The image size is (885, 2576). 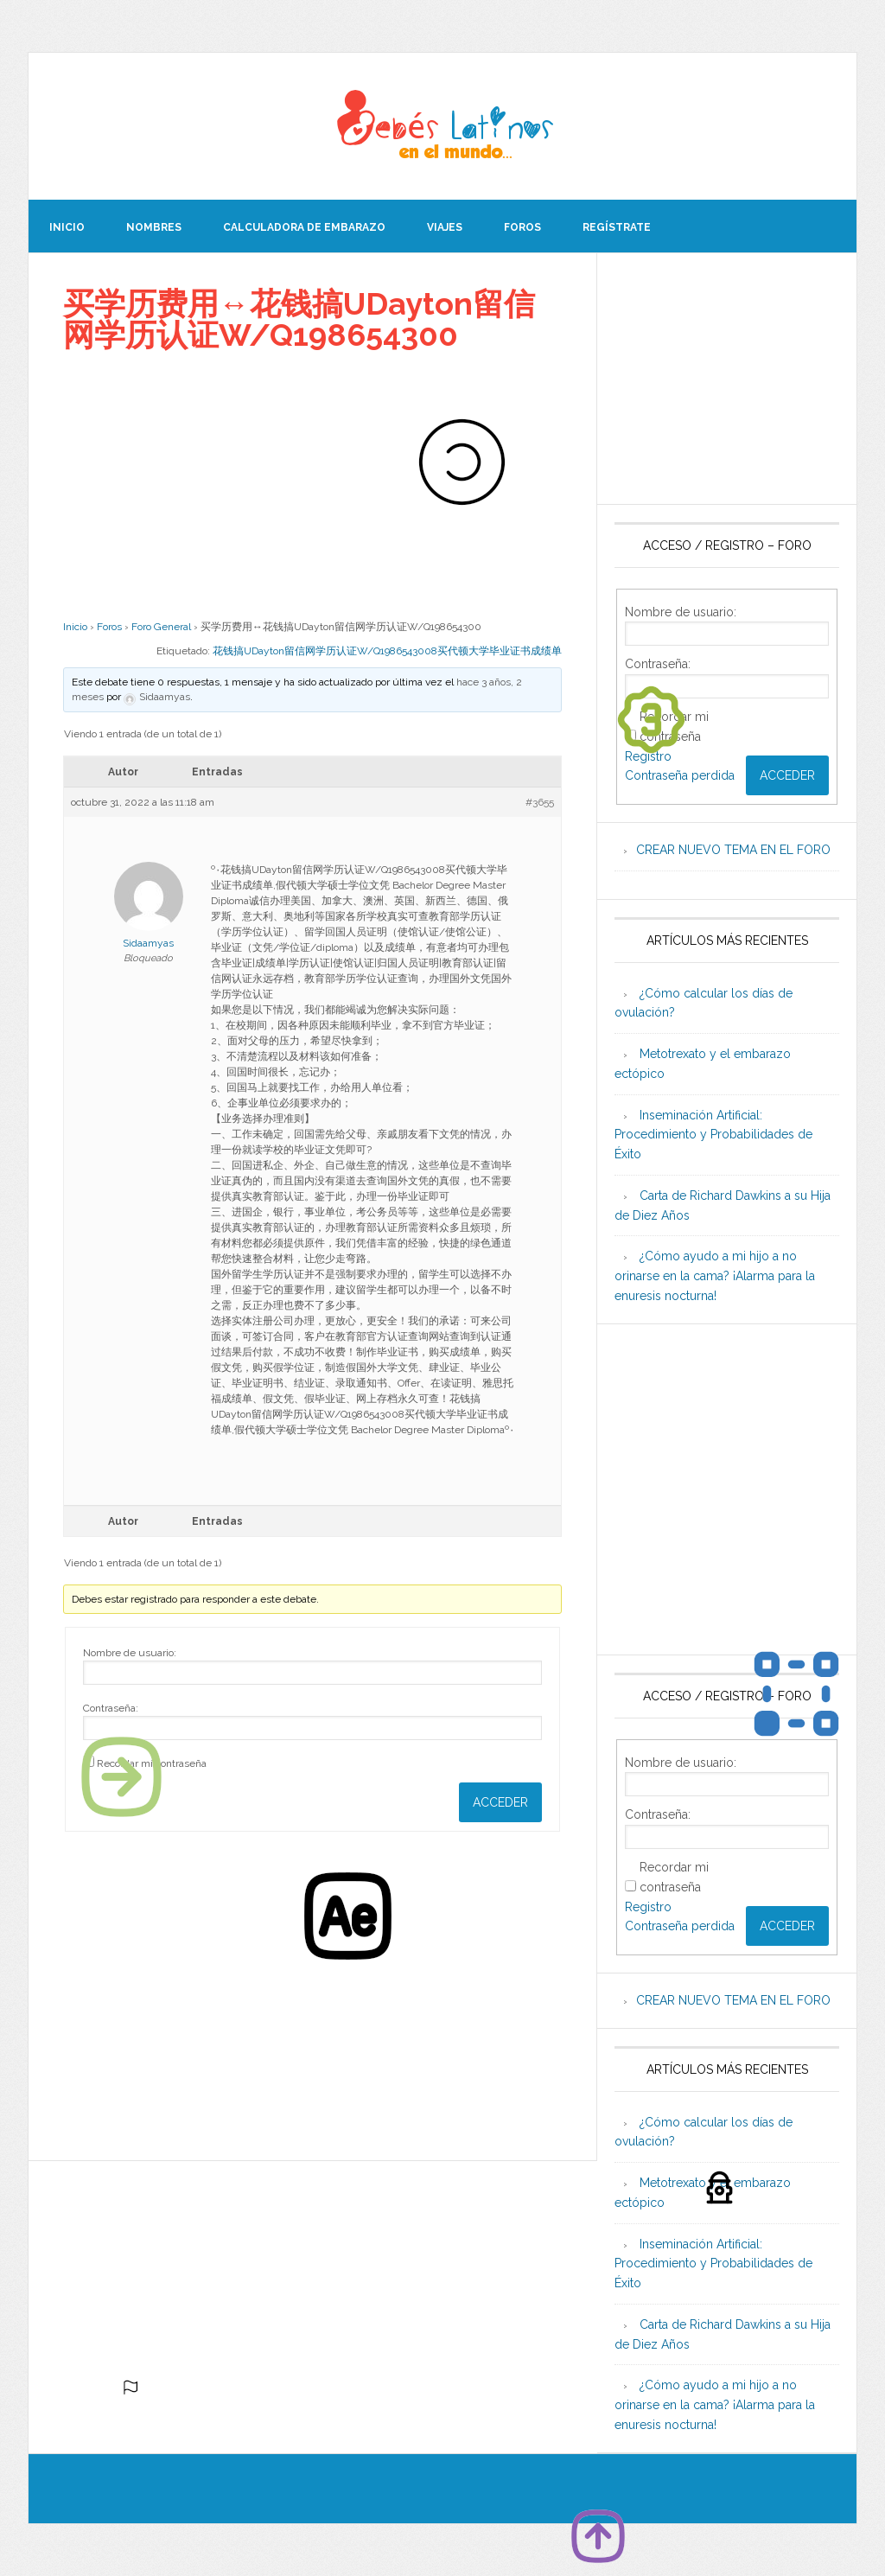 I want to click on indicates copyleft licensing status, so click(x=462, y=462).